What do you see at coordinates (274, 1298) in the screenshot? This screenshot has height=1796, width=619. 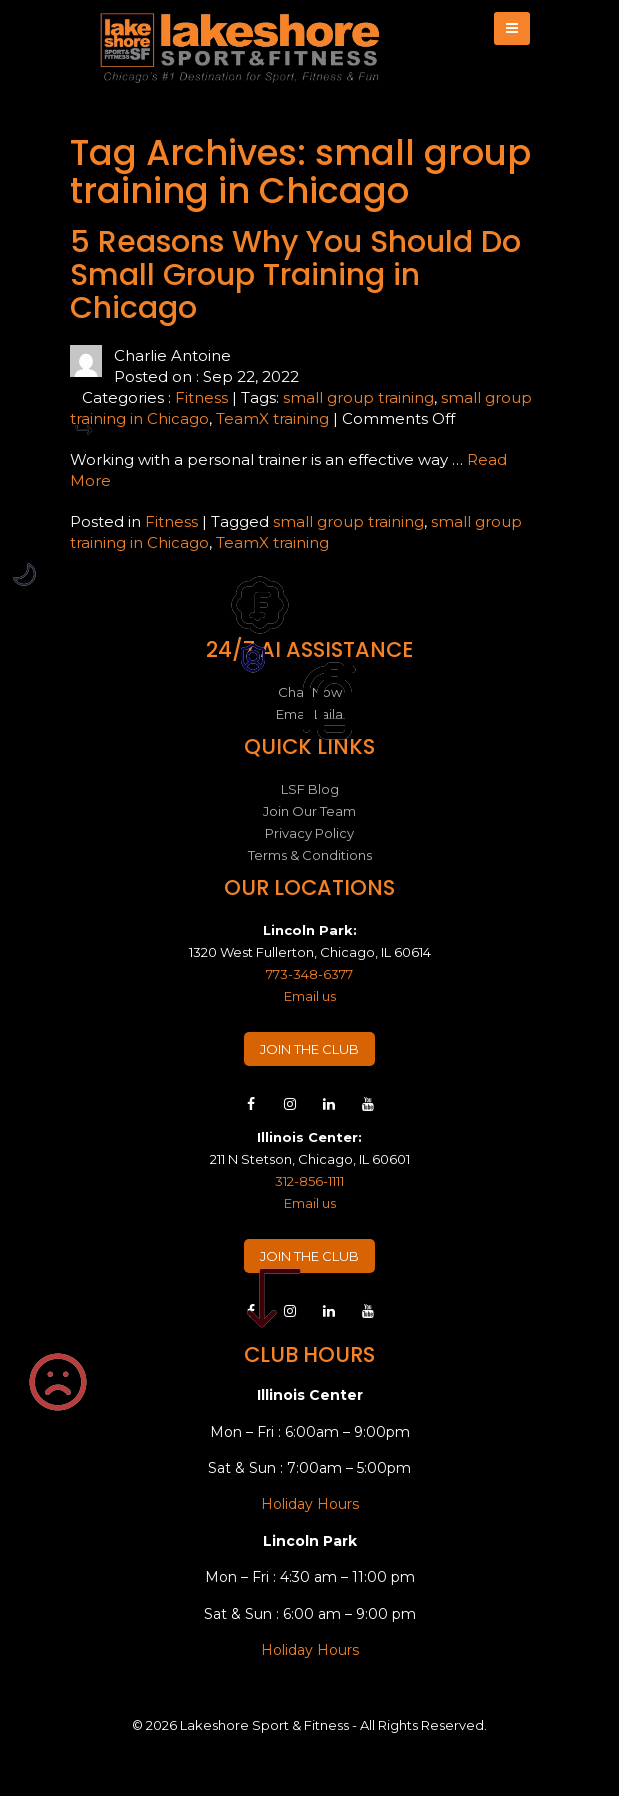 I see `navigate back and down in a menu hierarchy` at bounding box center [274, 1298].